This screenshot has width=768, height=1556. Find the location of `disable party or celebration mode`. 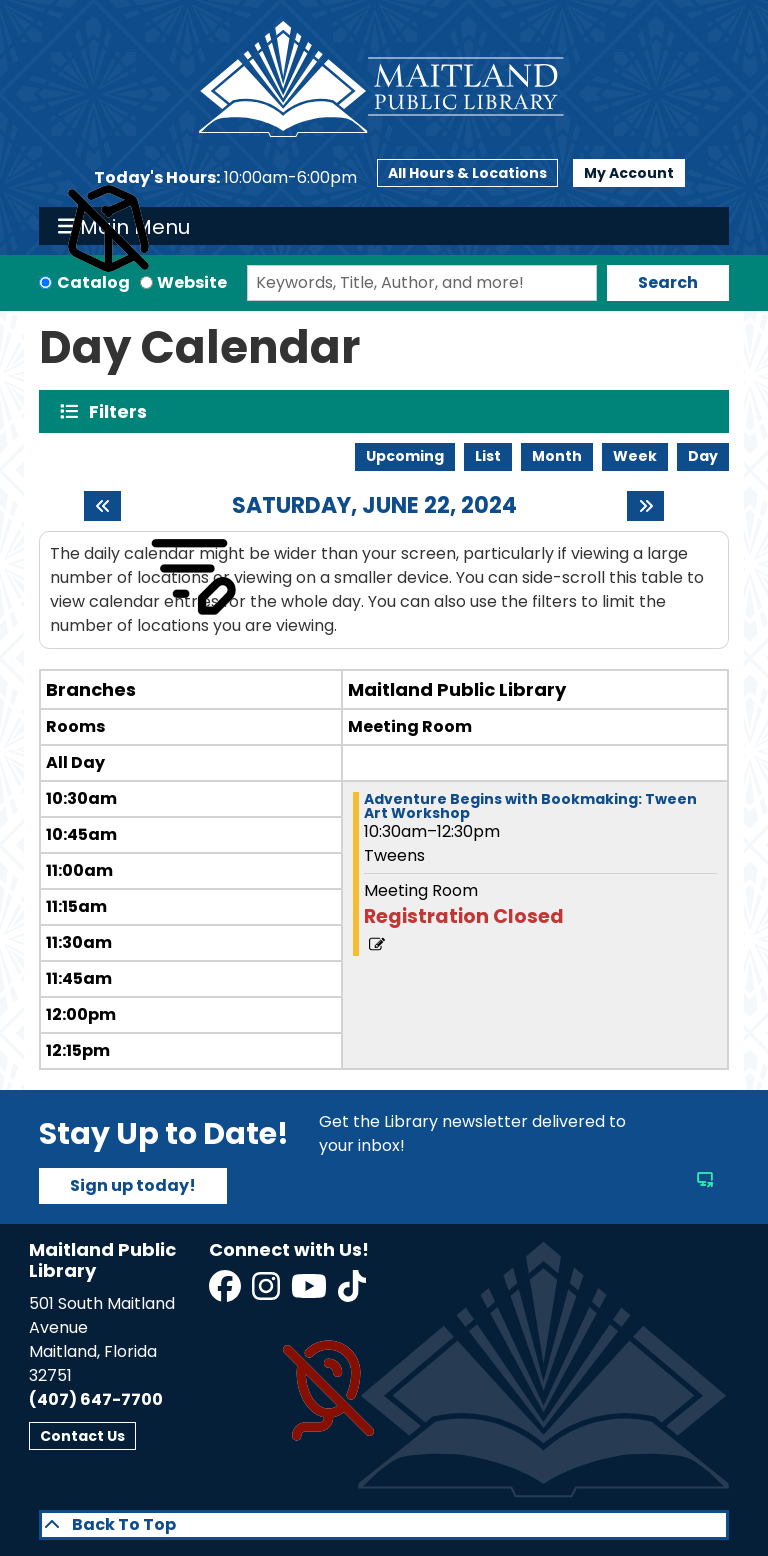

disable party or celebration mode is located at coordinates (328, 1390).